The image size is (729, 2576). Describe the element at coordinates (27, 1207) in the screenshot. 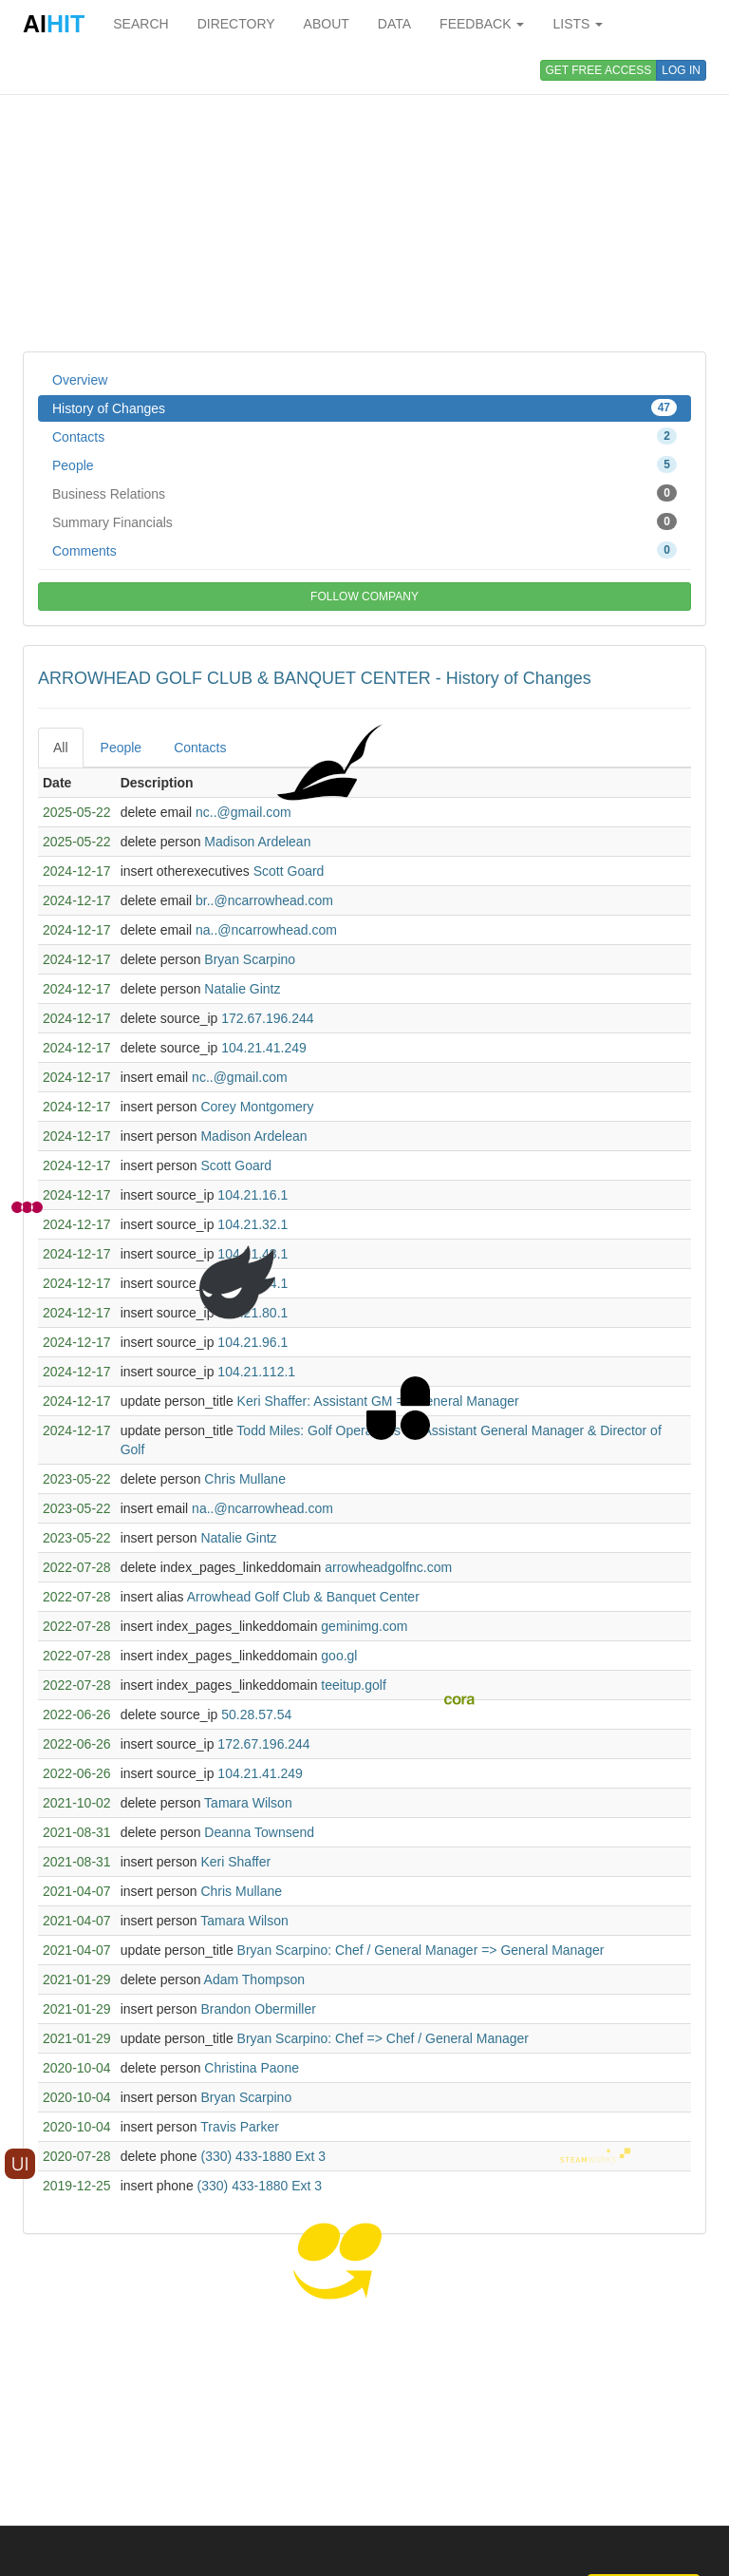

I see `open letterboxd app` at that location.